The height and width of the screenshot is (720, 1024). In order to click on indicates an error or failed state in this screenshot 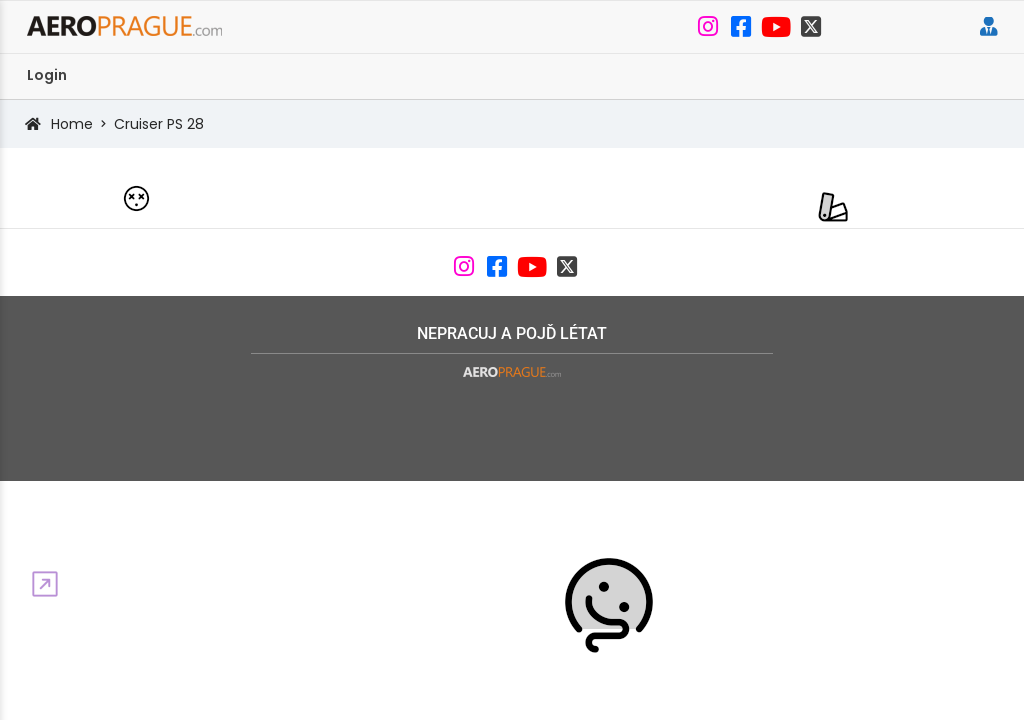, I will do `click(136, 198)`.